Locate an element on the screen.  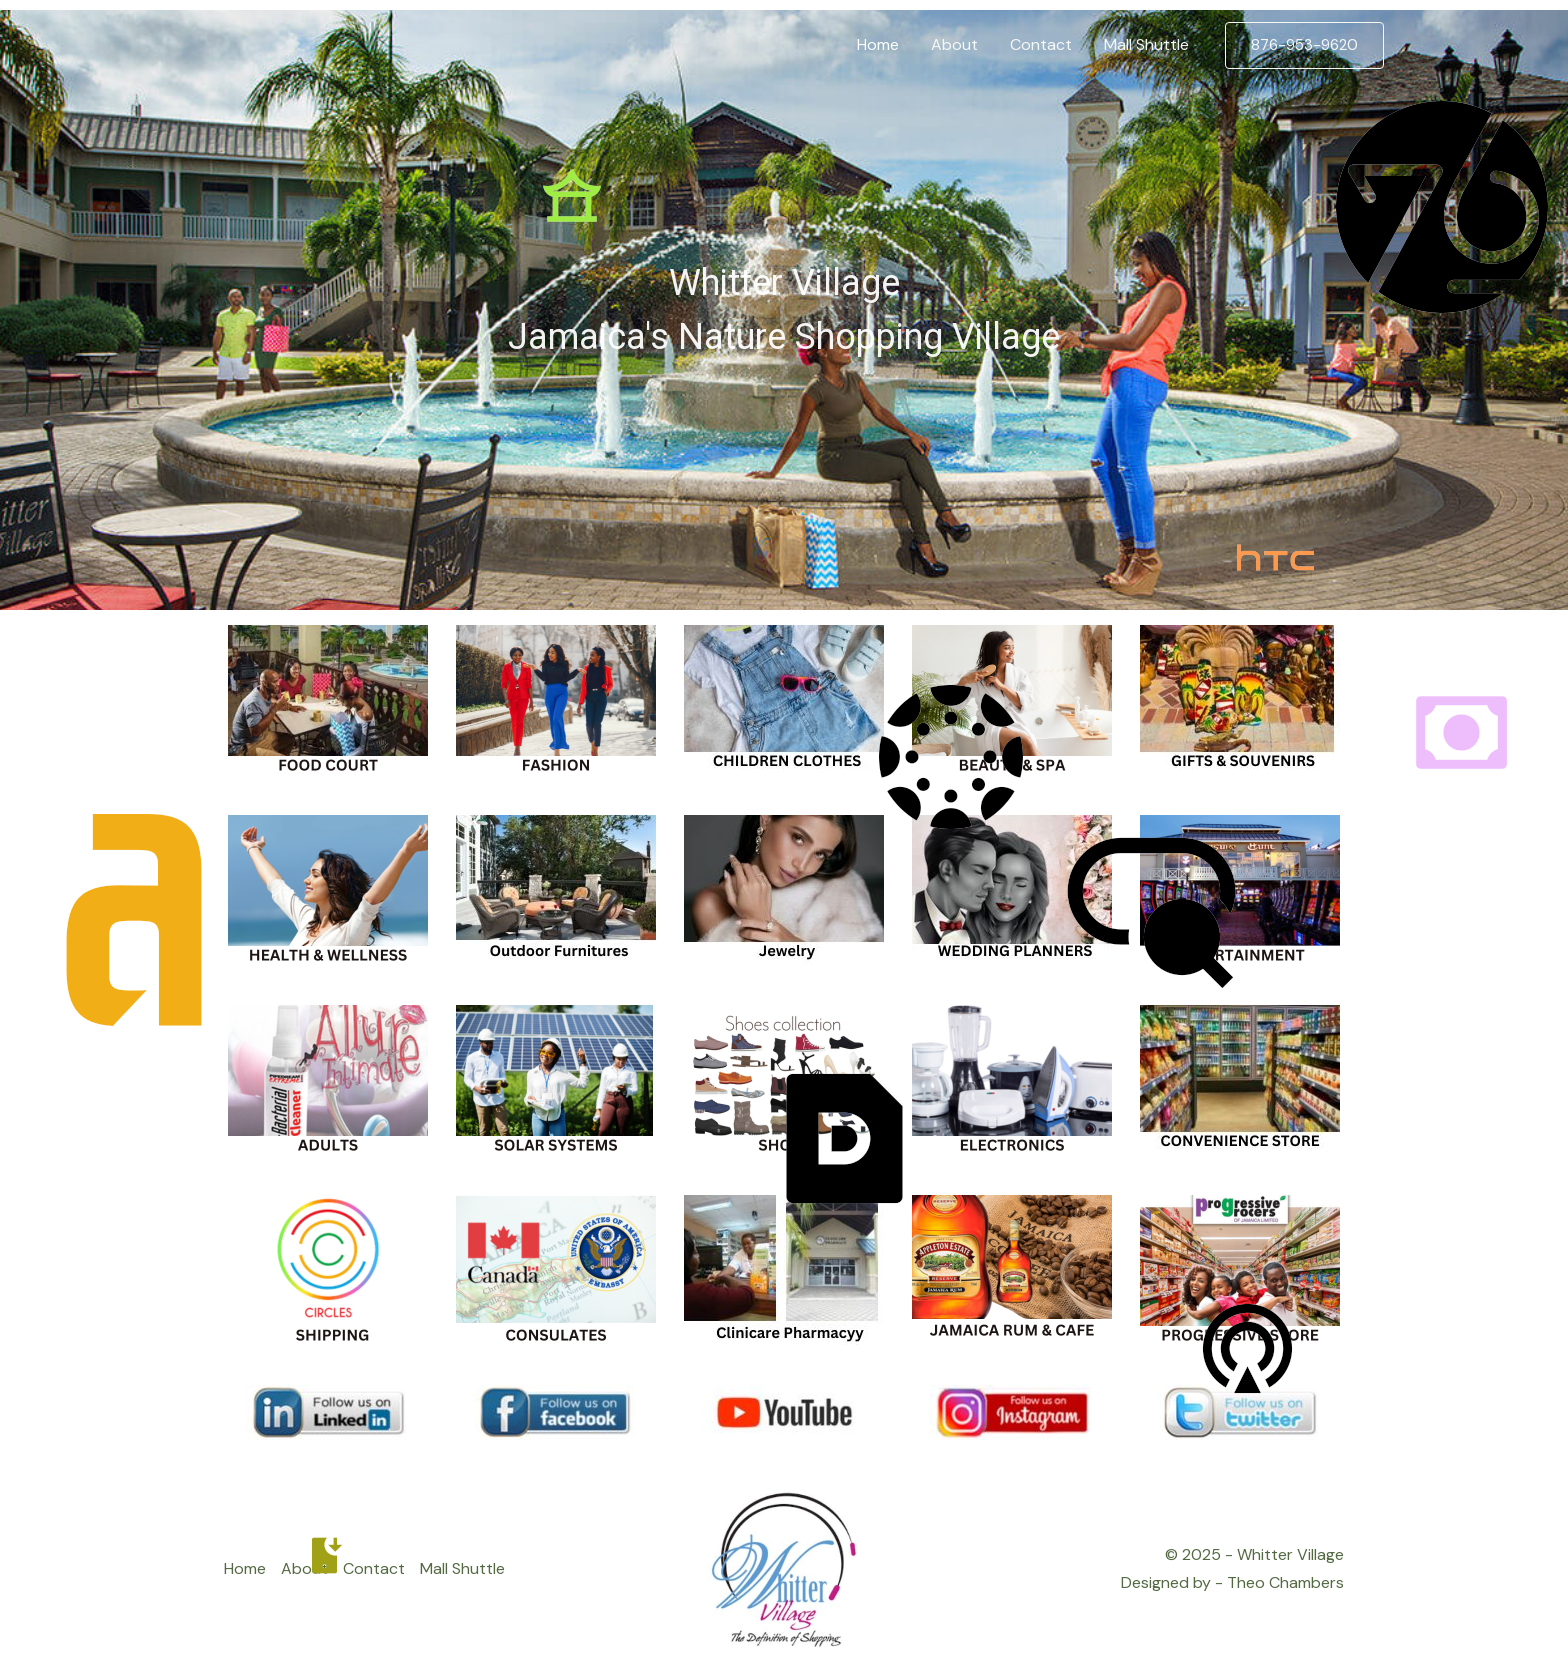
view historical or cultural landmarks is located at coordinates (572, 197).